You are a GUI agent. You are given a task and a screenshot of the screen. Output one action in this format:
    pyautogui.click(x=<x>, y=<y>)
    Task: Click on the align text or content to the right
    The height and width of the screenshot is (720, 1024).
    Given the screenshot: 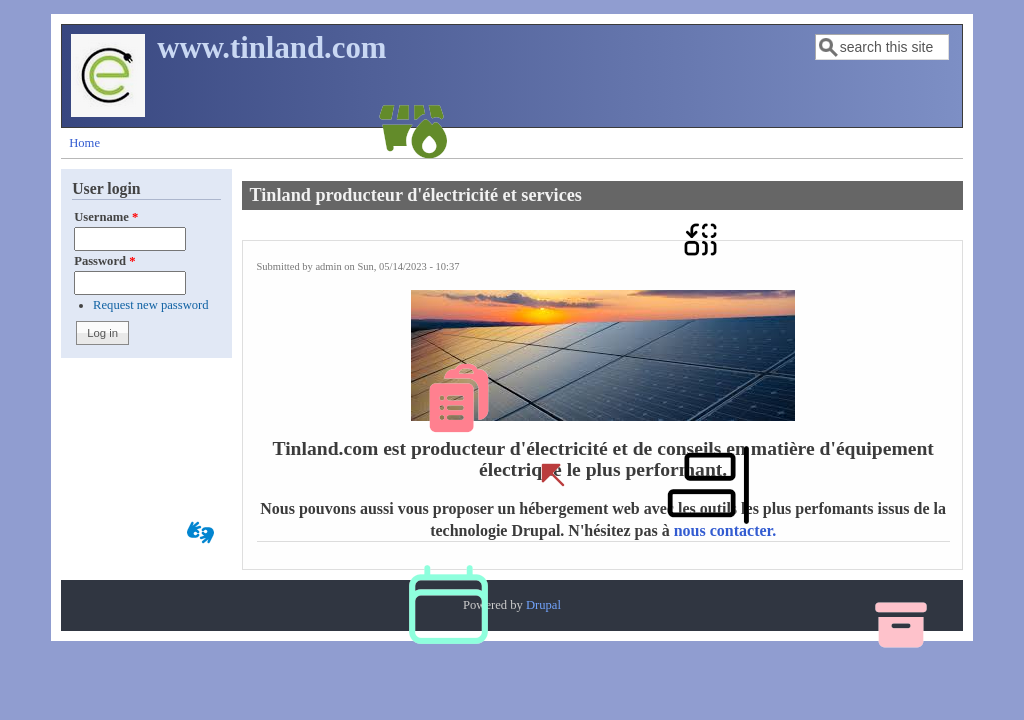 What is the action you would take?
    pyautogui.click(x=710, y=485)
    